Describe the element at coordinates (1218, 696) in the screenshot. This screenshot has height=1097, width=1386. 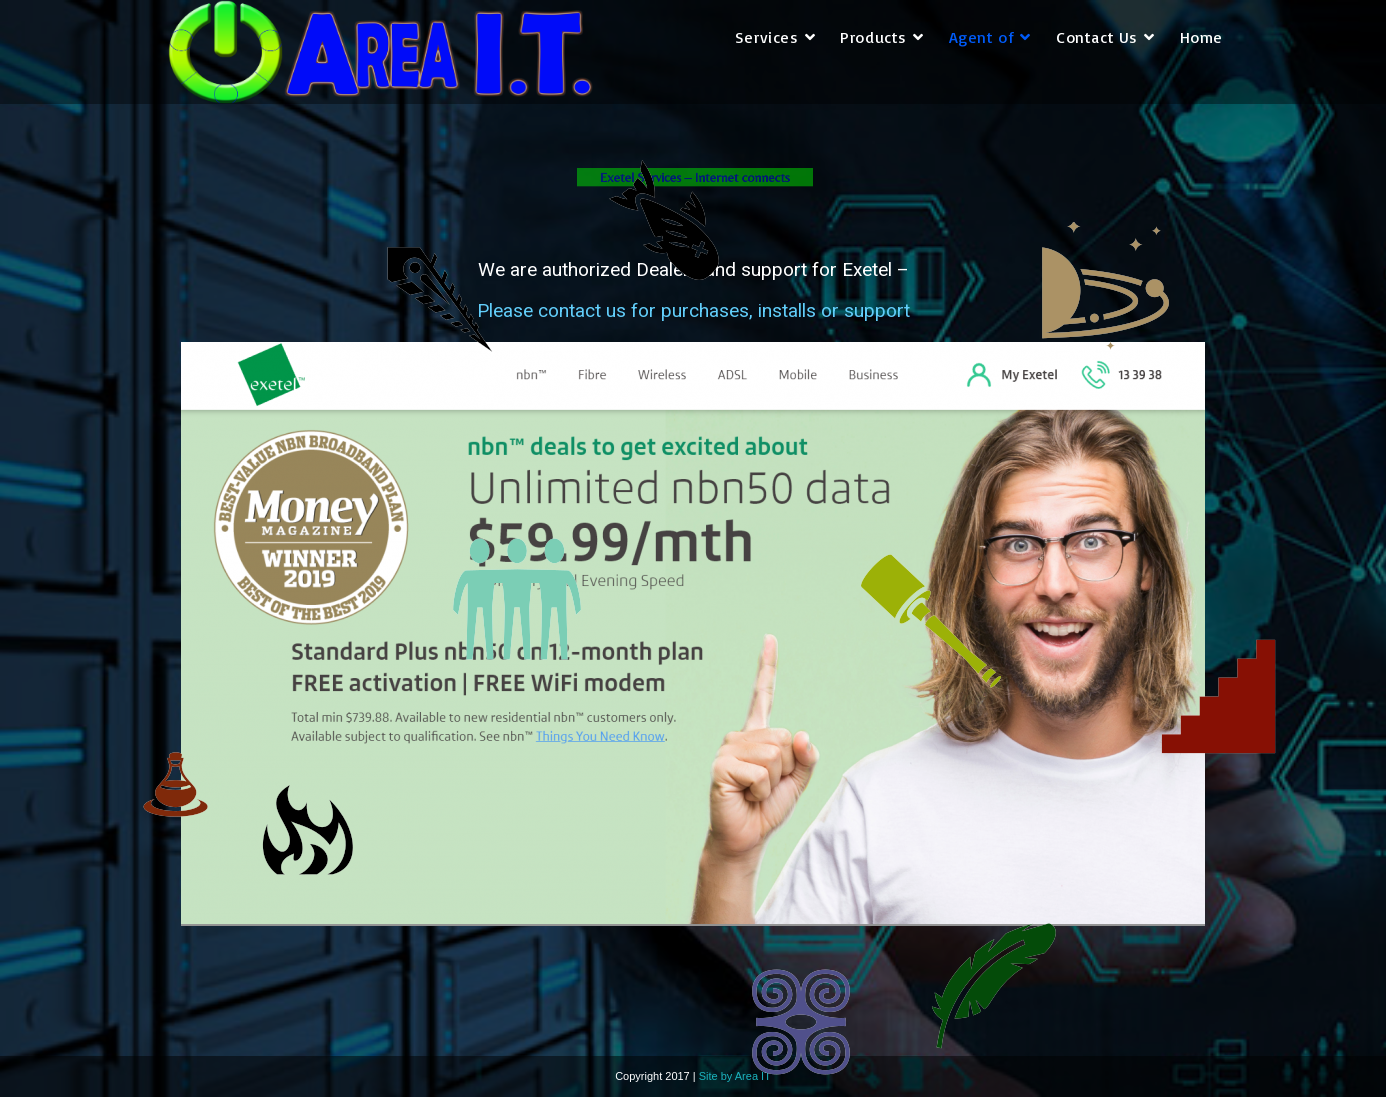
I see `navigate to stairs or stairwell` at that location.